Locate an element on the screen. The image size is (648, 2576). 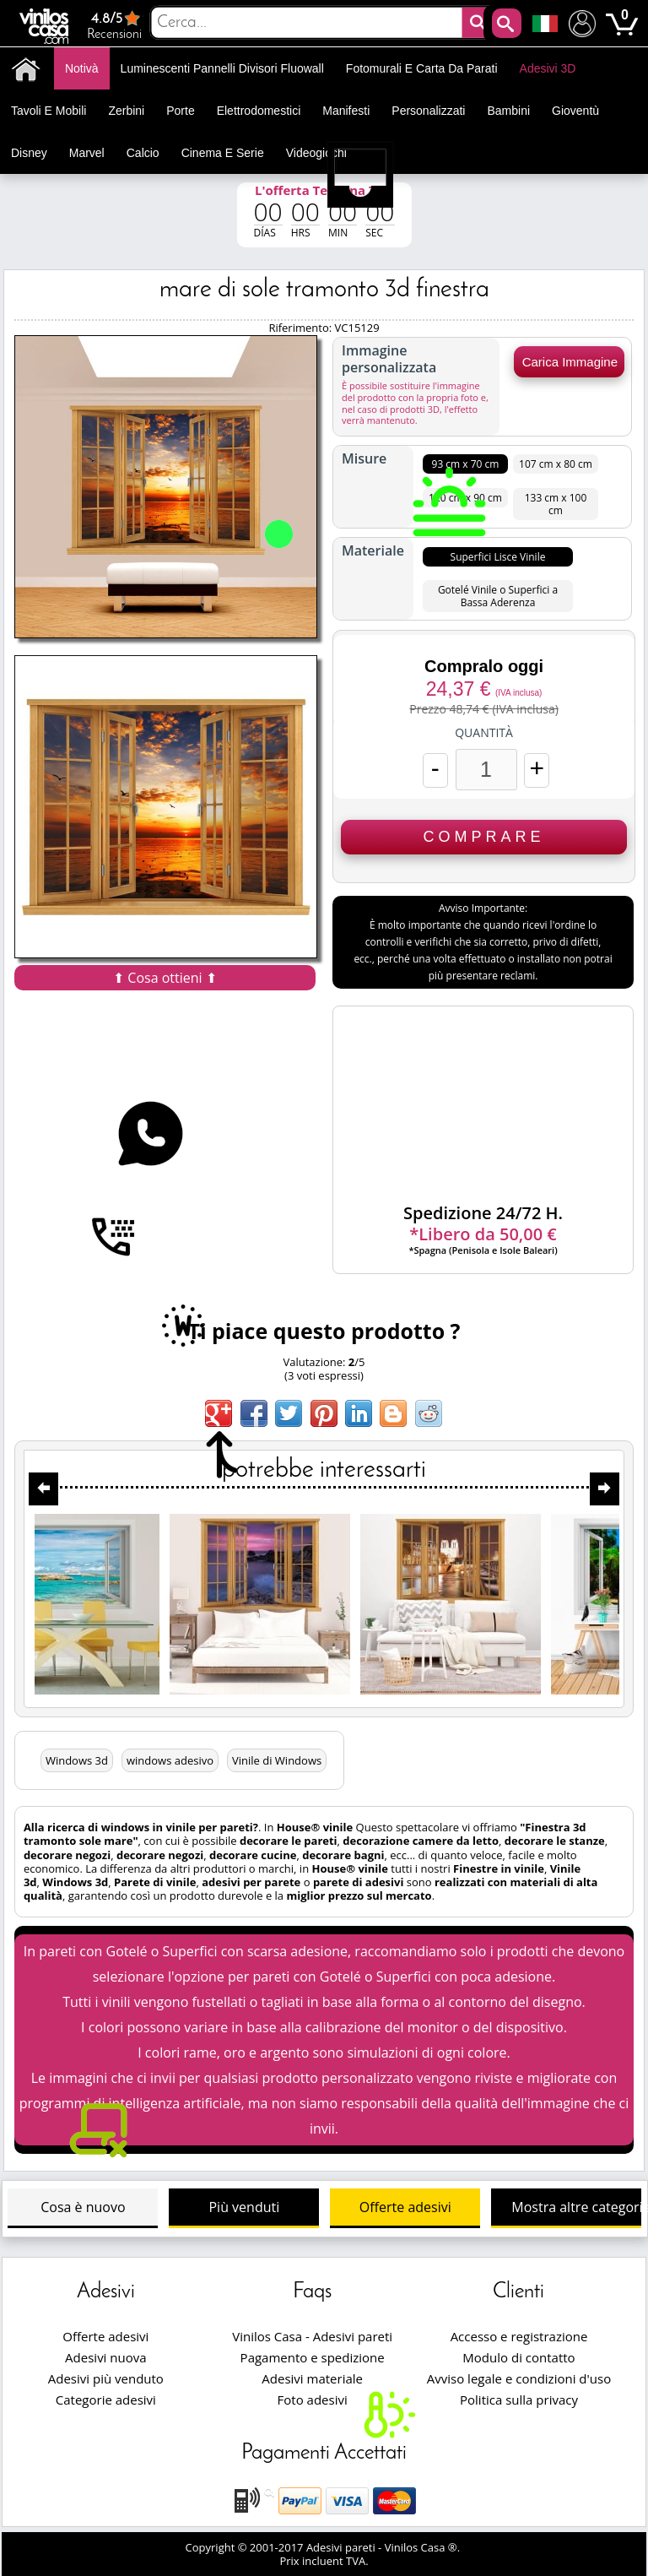
indicates a draft or pending status for an item starting with "W" is located at coordinates (183, 1326).